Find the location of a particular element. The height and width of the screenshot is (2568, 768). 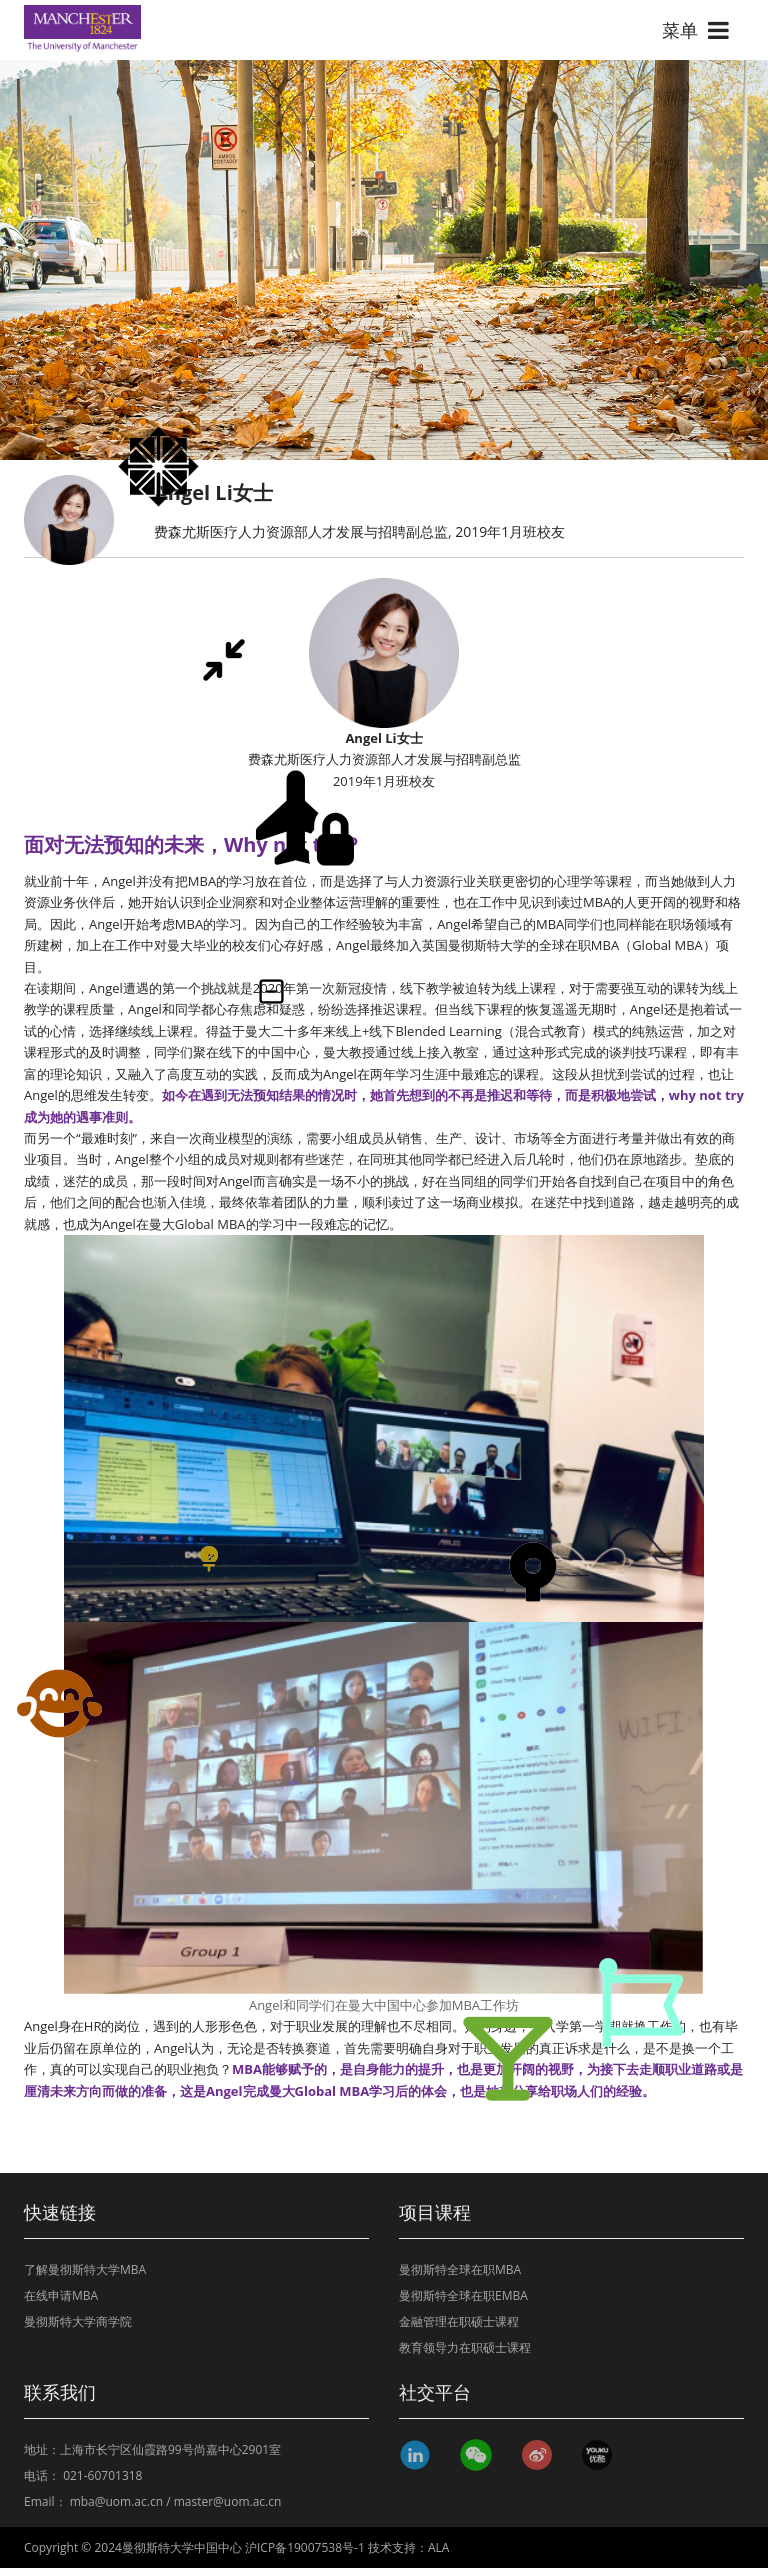

minimize or collapse window is located at coordinates (224, 660).